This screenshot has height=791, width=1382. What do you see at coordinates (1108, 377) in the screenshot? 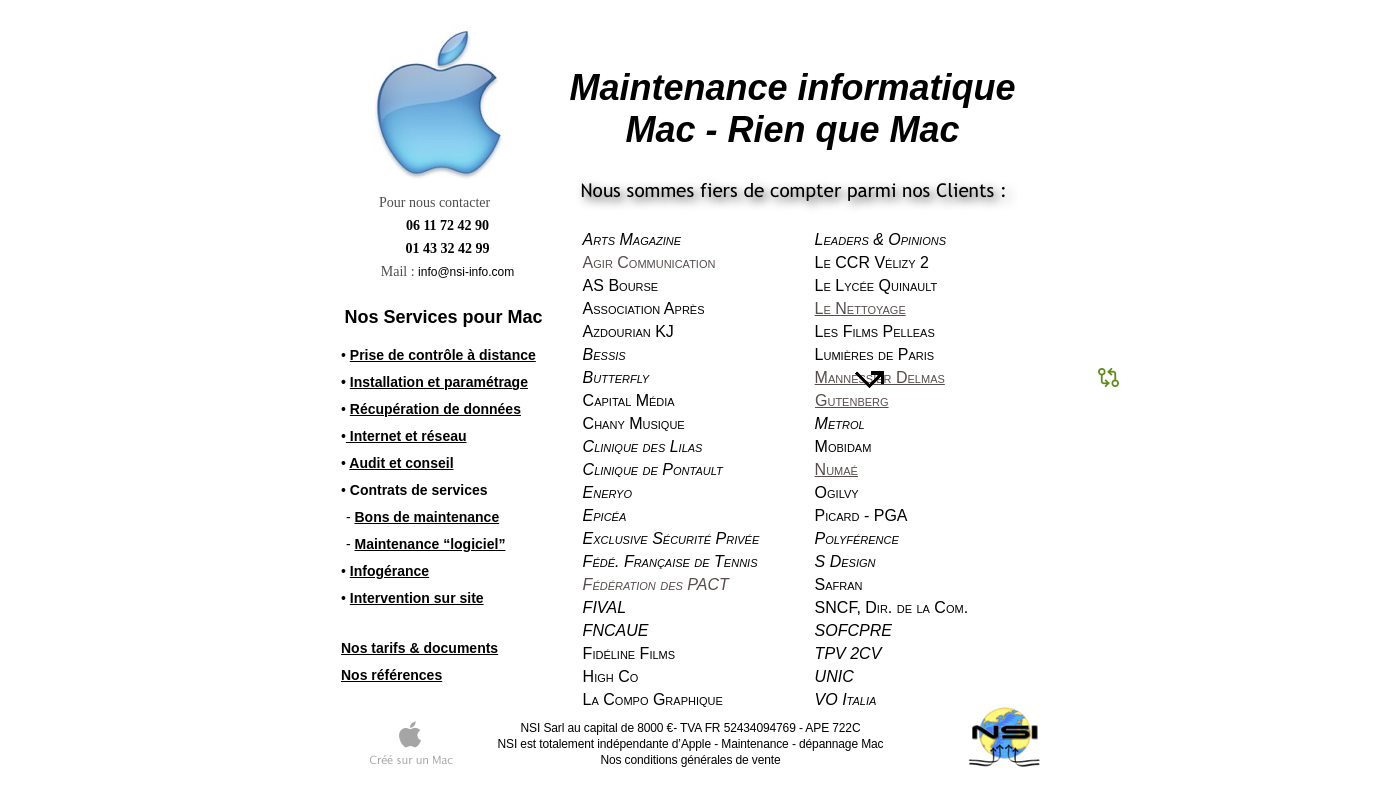
I see `compare branches in version control` at bounding box center [1108, 377].